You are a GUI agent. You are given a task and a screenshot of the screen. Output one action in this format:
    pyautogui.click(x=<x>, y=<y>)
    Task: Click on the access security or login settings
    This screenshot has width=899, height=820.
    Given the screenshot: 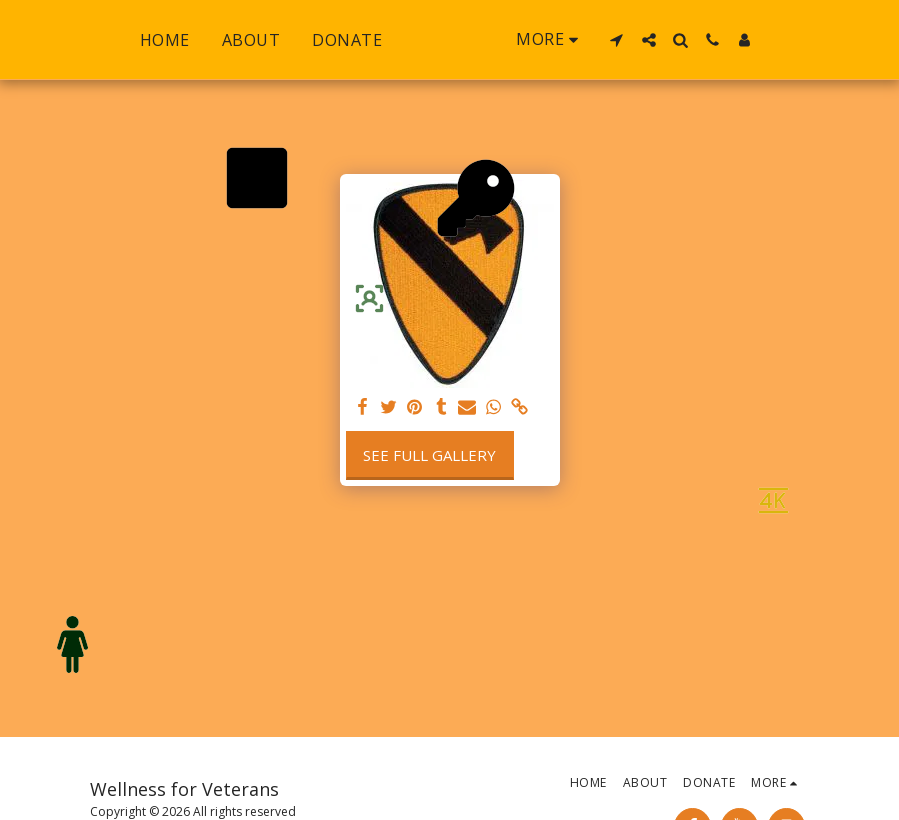 What is the action you would take?
    pyautogui.click(x=474, y=199)
    